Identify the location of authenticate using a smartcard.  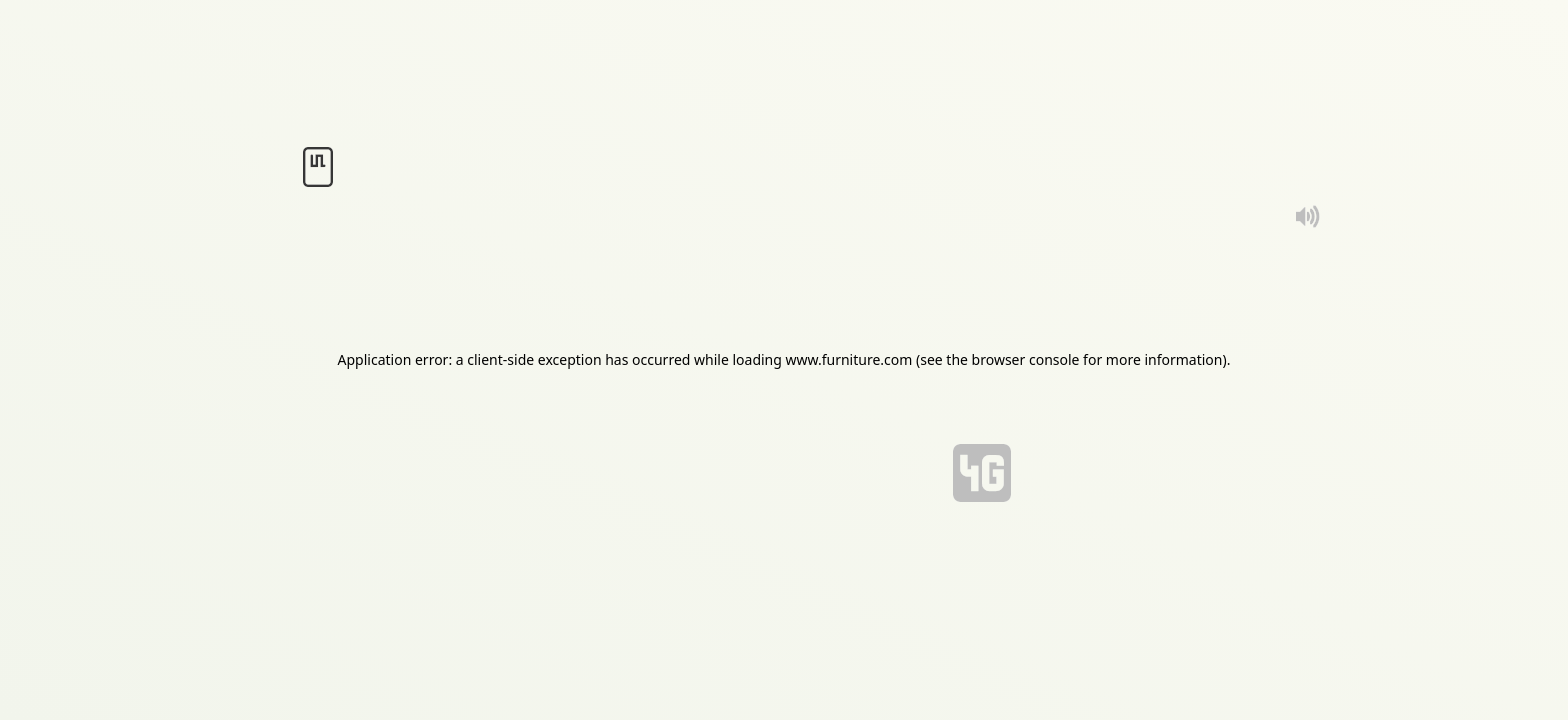
(318, 167).